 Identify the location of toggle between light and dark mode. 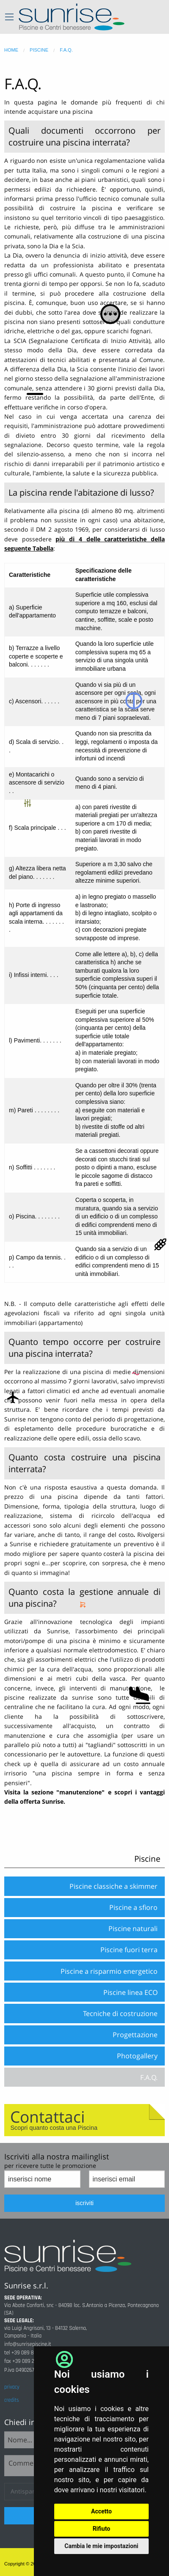
(134, 701).